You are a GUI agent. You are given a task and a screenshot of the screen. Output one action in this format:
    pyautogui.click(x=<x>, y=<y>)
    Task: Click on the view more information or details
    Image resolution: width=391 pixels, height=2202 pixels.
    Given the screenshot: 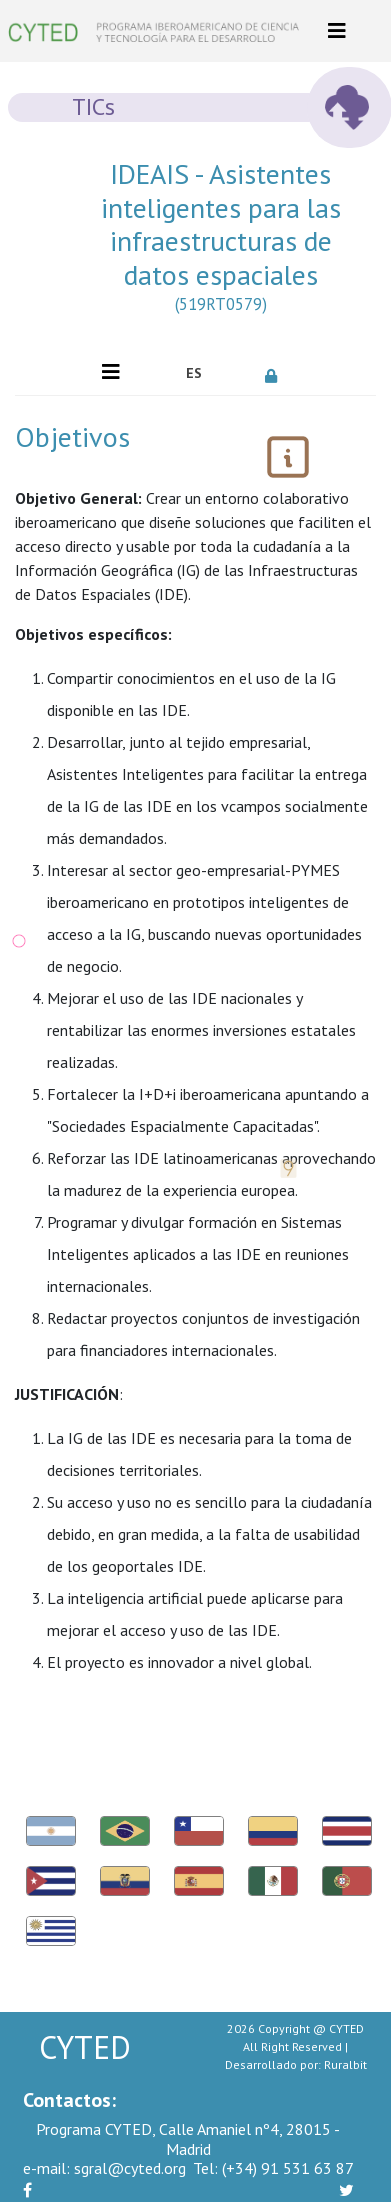 What is the action you would take?
    pyautogui.click(x=288, y=457)
    